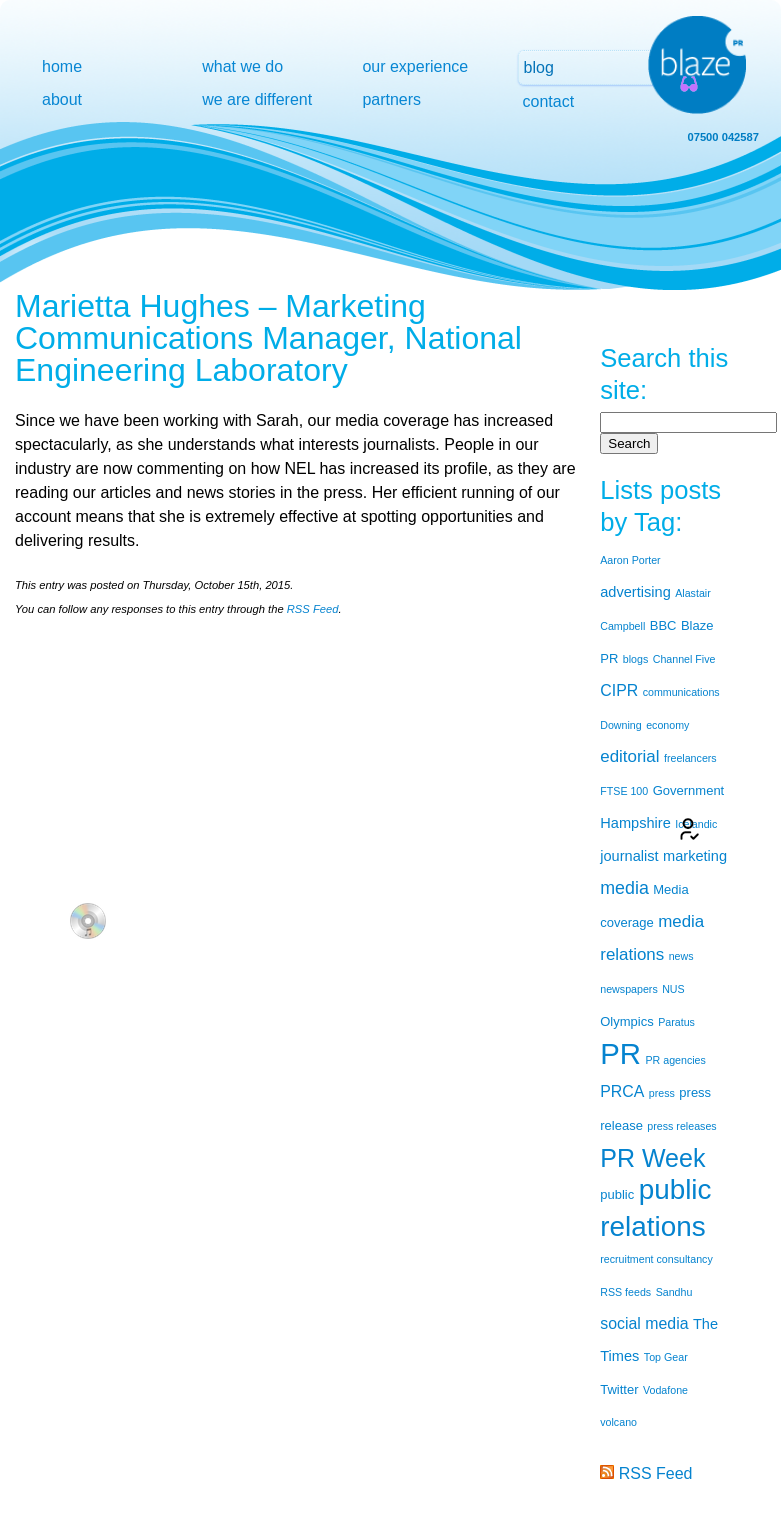 This screenshot has height=1540, width=781. What do you see at coordinates (689, 84) in the screenshot?
I see `view reading mode or accessibility options` at bounding box center [689, 84].